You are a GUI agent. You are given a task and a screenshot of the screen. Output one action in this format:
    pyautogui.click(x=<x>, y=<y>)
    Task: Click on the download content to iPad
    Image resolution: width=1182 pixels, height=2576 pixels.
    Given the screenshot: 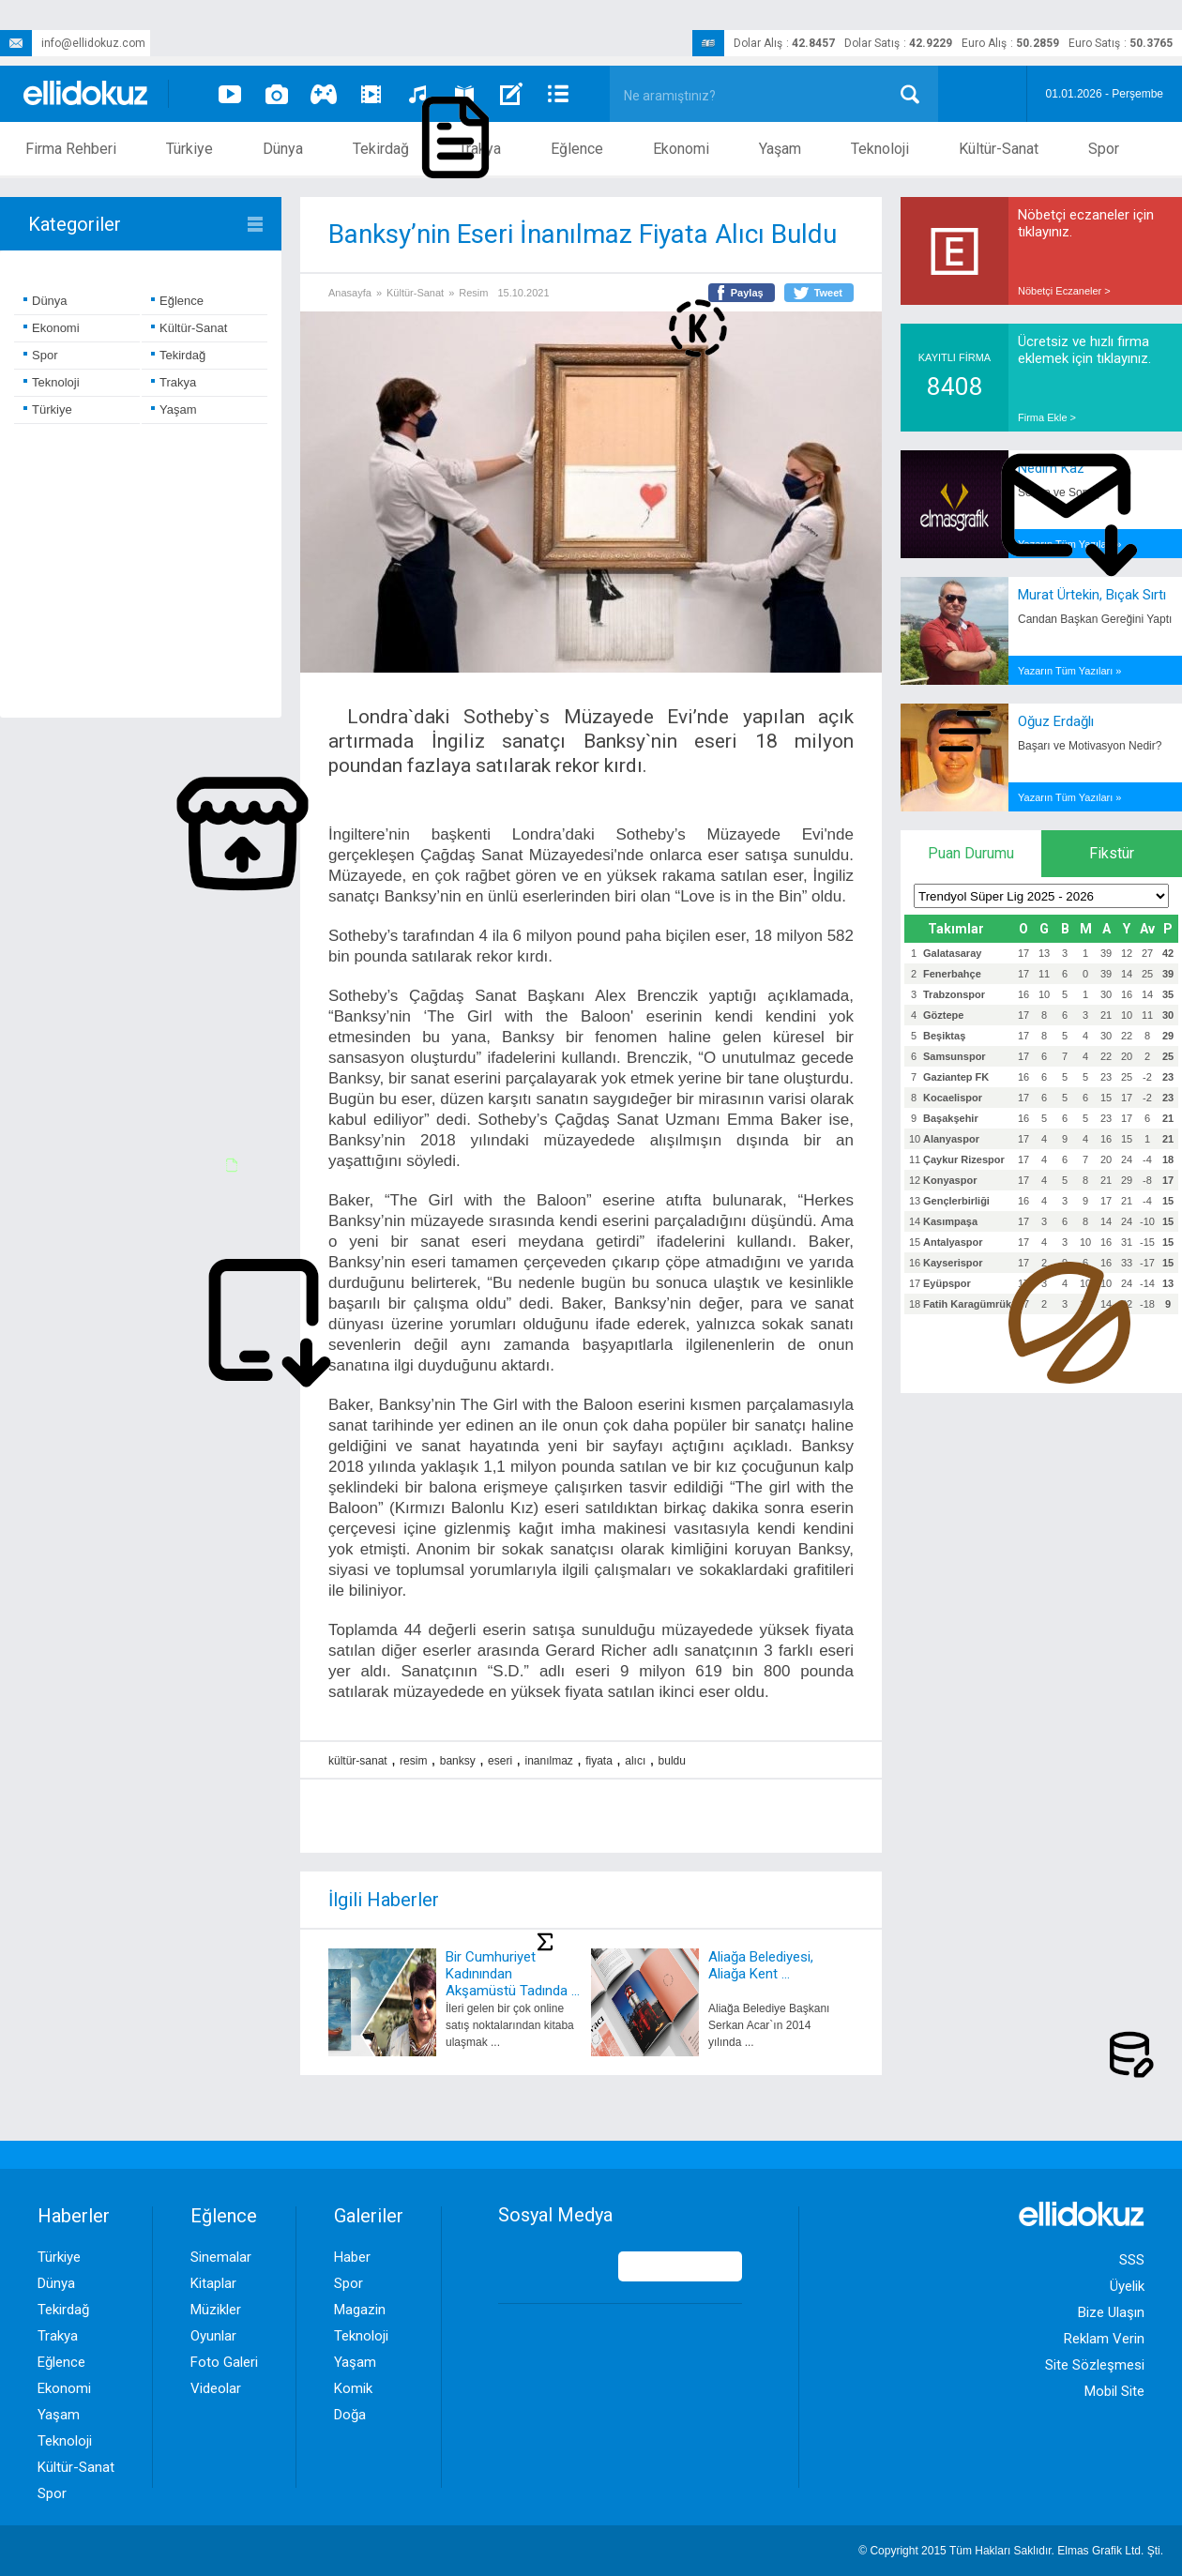 What is the action you would take?
    pyautogui.click(x=264, y=1320)
    